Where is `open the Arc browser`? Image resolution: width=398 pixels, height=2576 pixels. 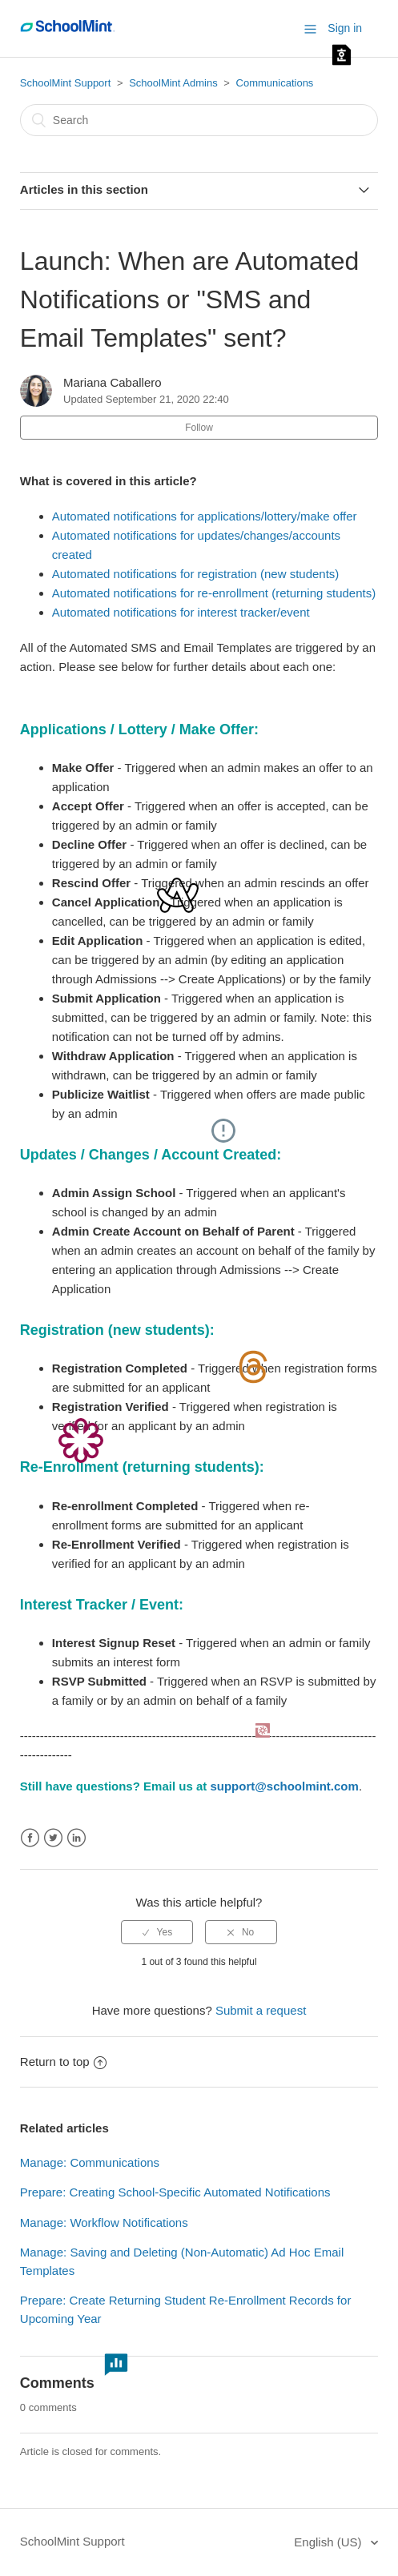 open the Arc browser is located at coordinates (178, 895).